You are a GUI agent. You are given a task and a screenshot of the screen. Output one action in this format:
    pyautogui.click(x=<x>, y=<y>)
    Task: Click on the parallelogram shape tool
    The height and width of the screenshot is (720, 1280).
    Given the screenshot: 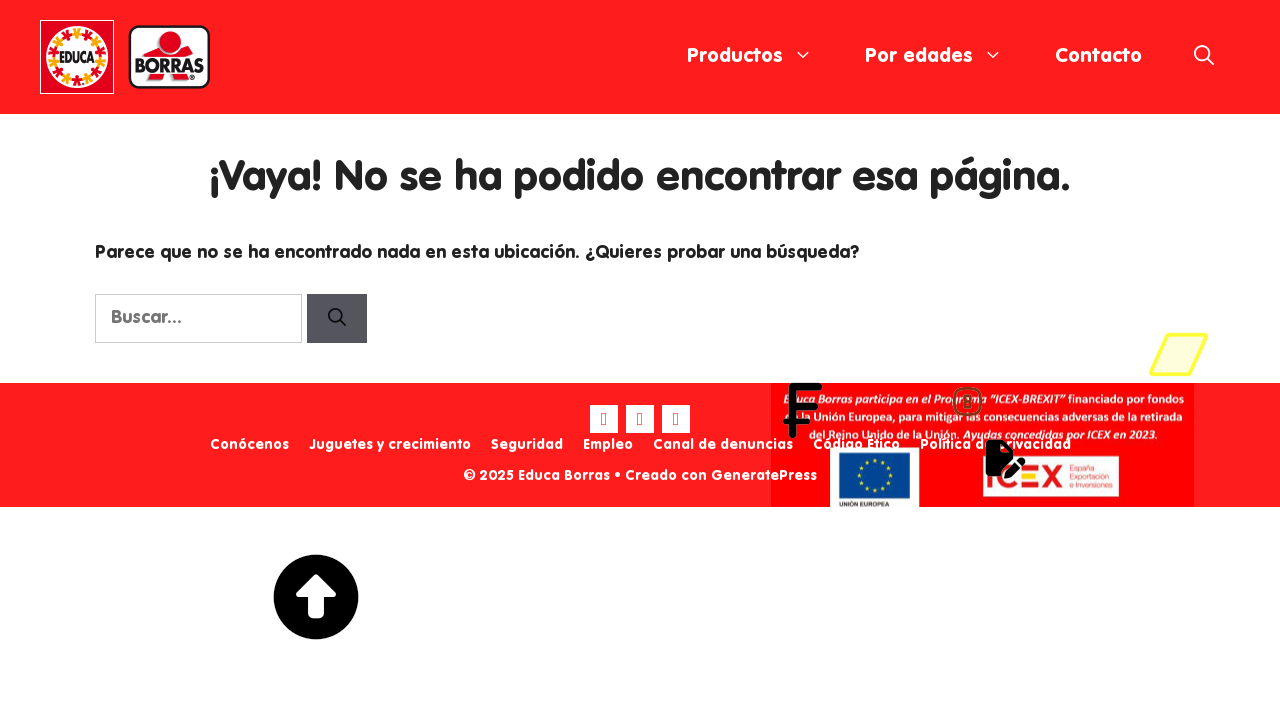 What is the action you would take?
    pyautogui.click(x=1178, y=354)
    